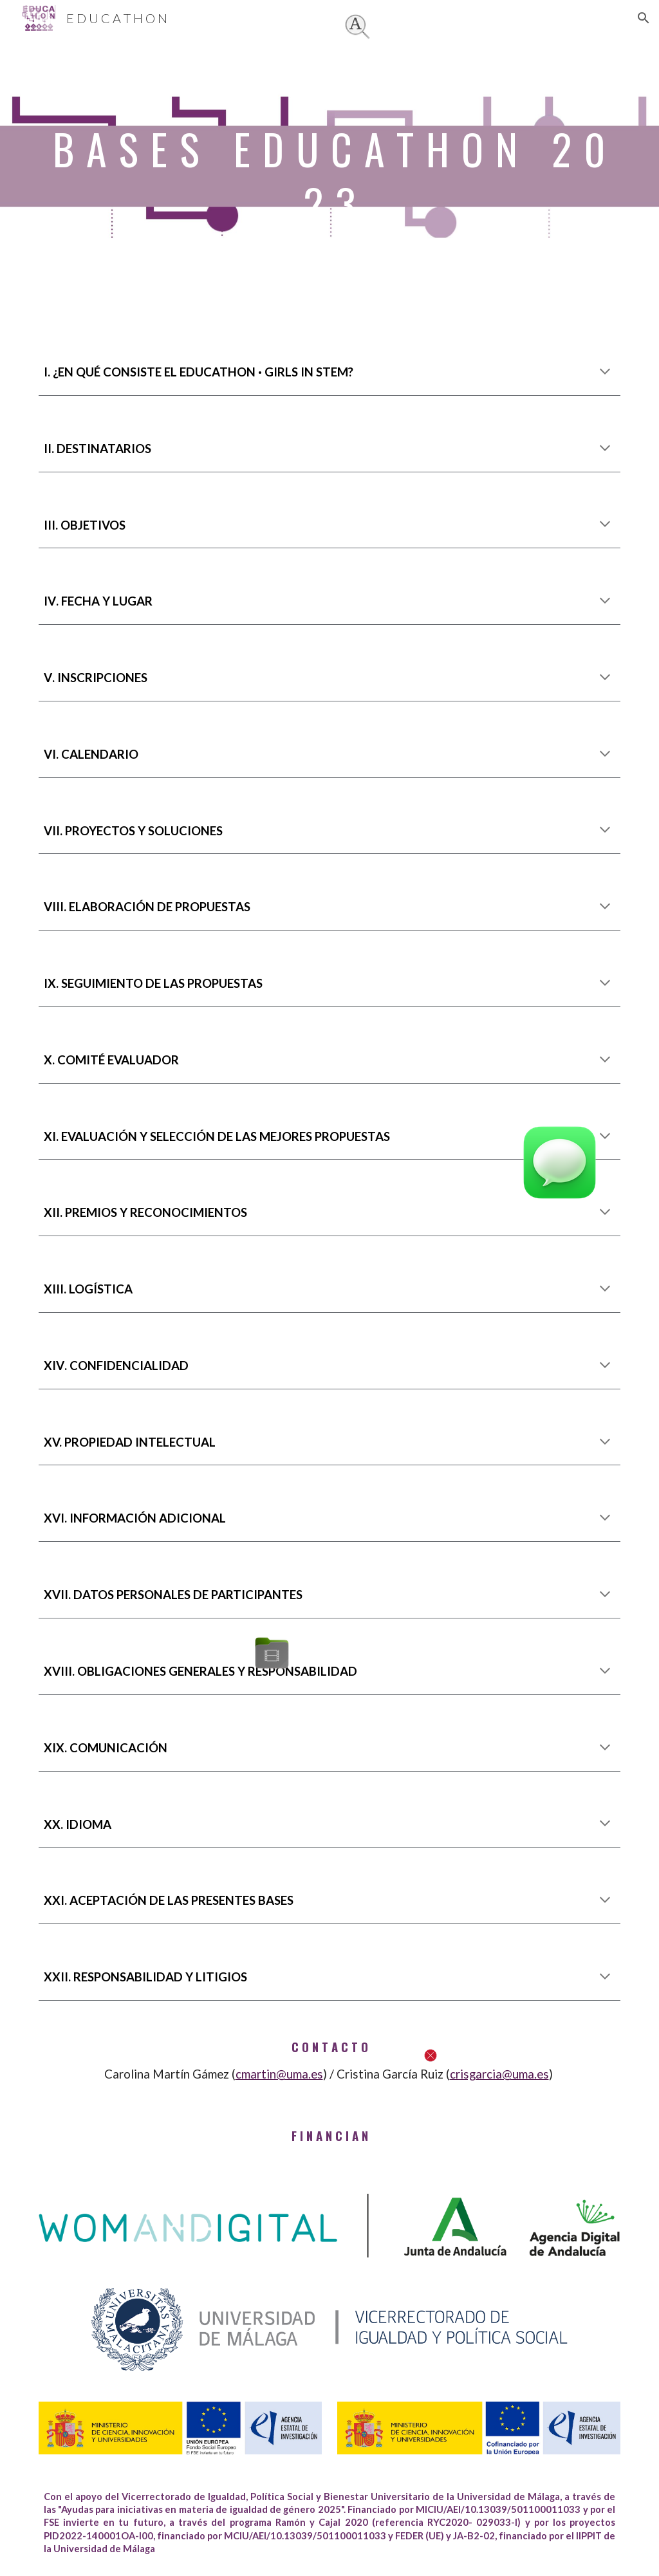 Image resolution: width=659 pixels, height=2576 pixels. I want to click on search within emails or messages, so click(357, 26).